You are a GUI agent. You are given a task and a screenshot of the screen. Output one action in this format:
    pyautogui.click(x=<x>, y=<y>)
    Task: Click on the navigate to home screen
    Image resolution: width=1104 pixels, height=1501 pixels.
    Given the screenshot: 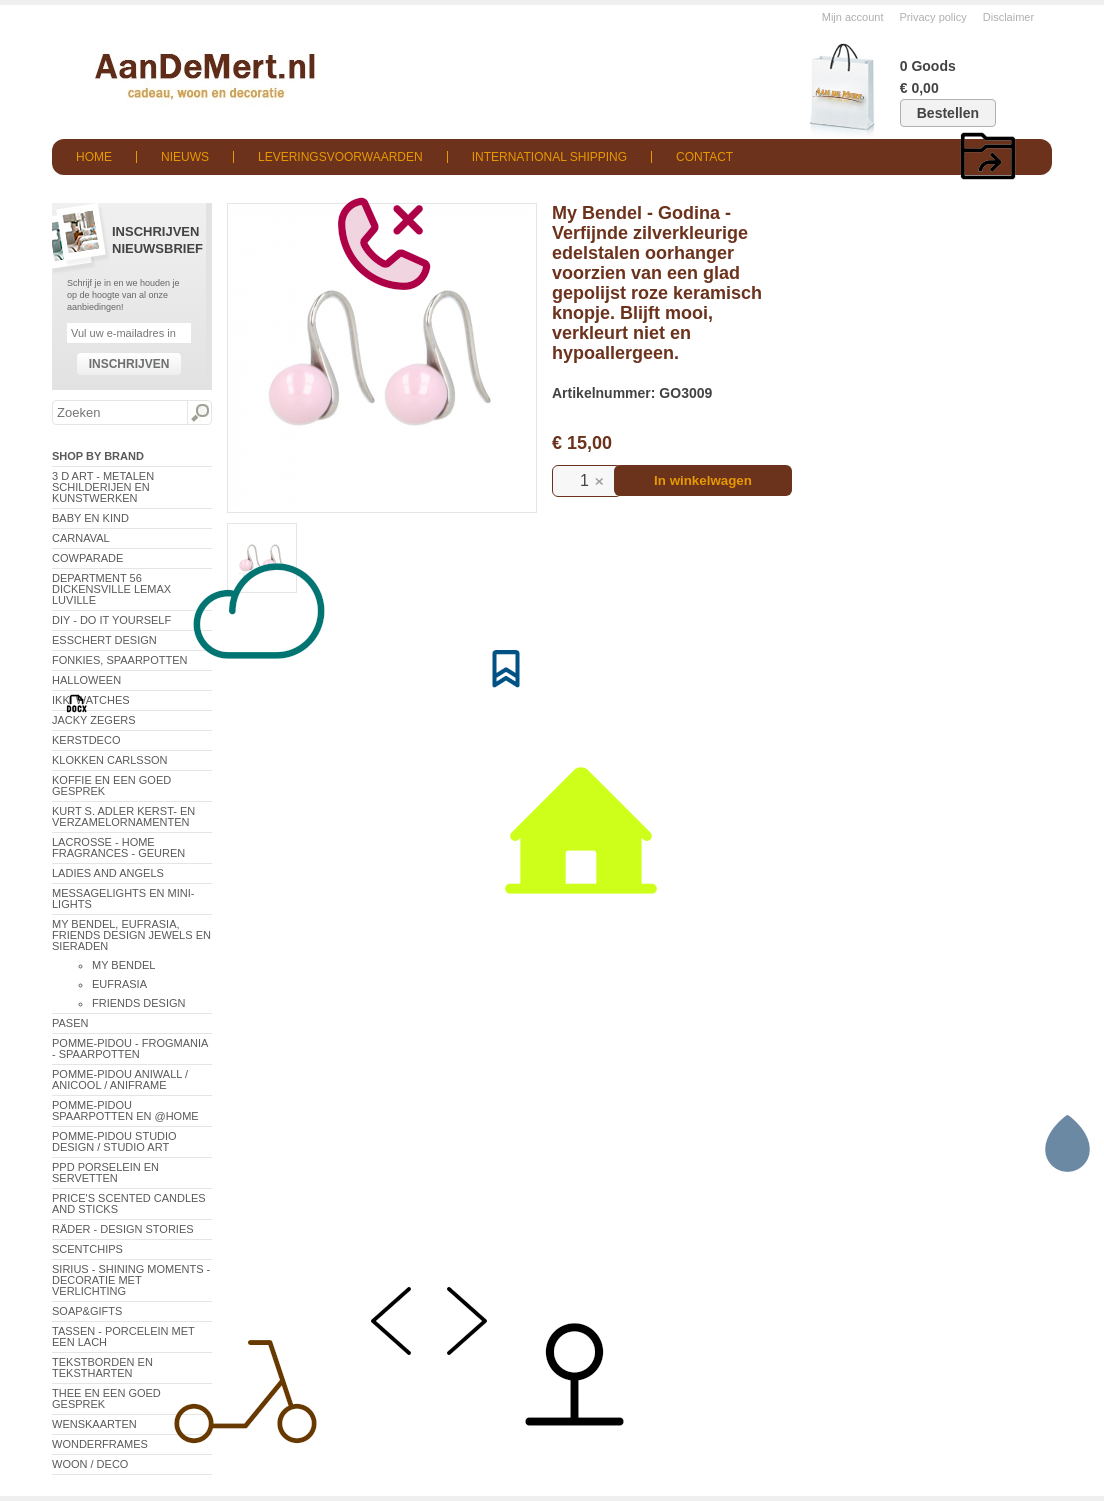 What is the action you would take?
    pyautogui.click(x=581, y=833)
    